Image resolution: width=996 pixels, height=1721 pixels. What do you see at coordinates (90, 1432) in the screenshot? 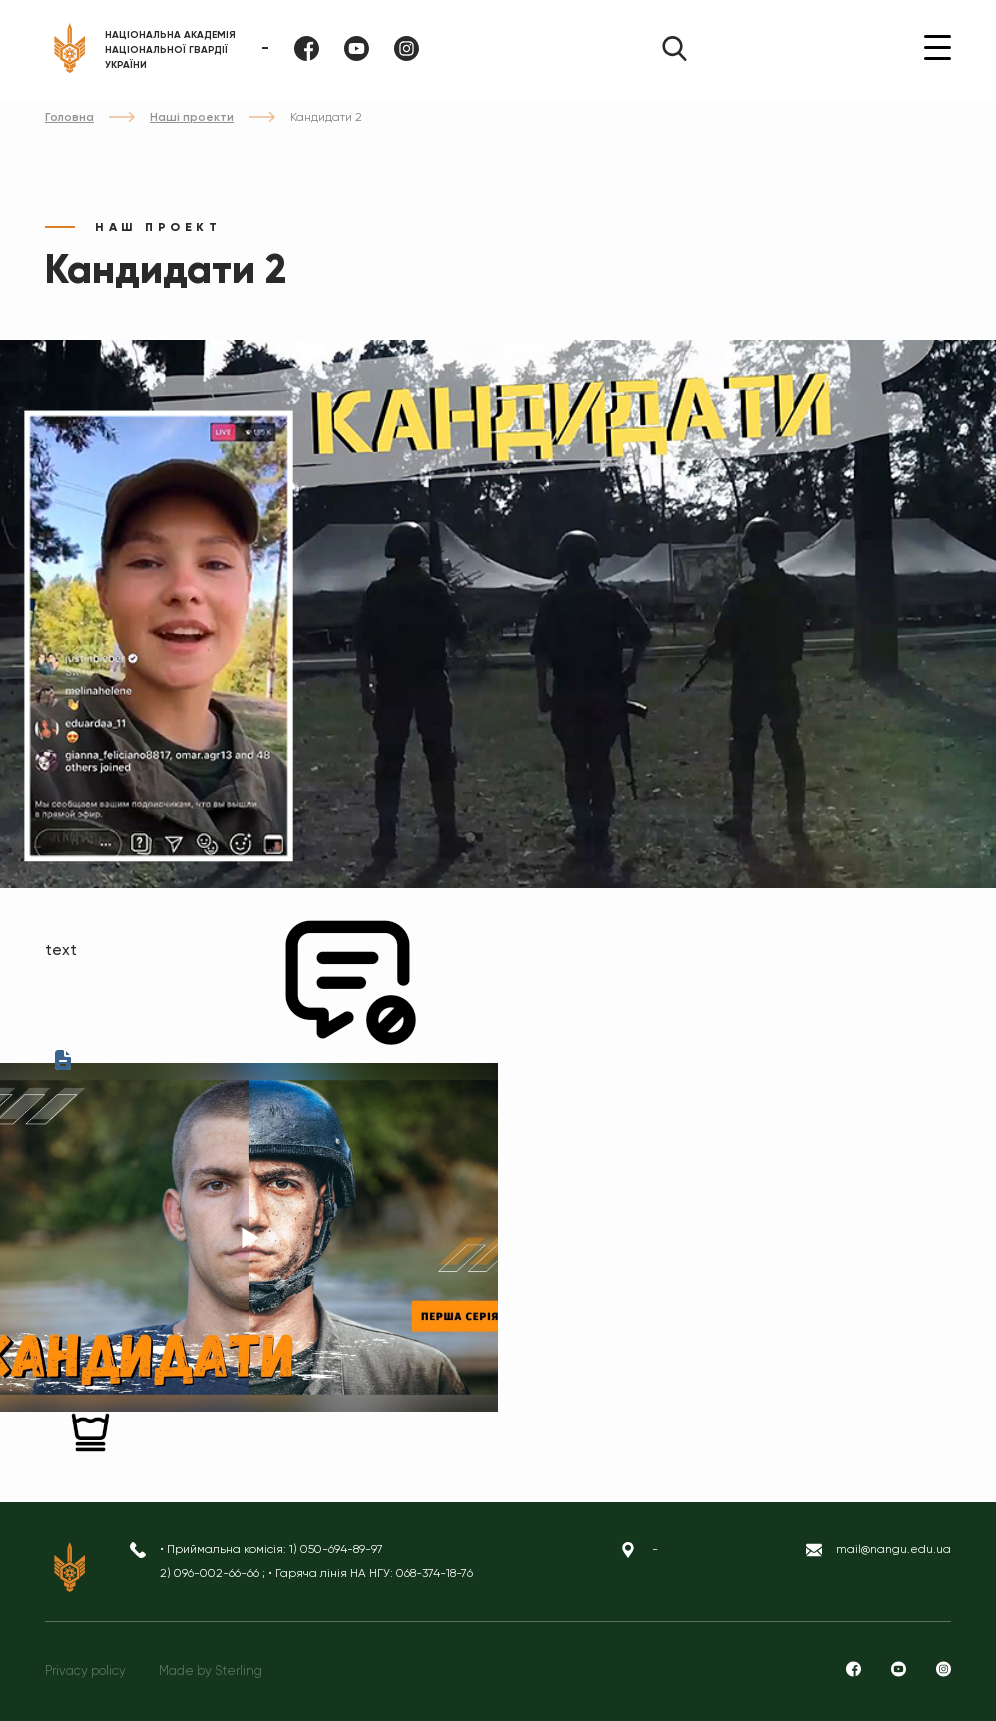
I see `gentle wash cycle setting` at bounding box center [90, 1432].